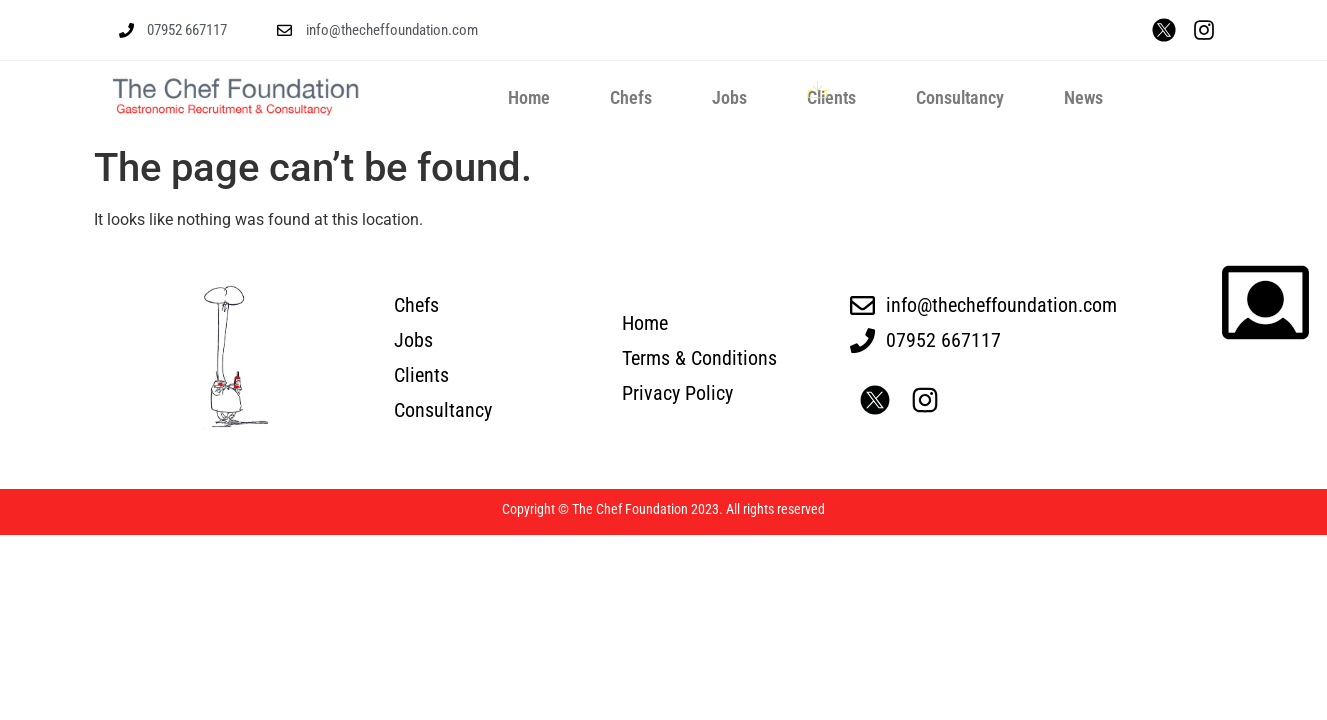 This screenshot has height=720, width=1327. I want to click on view user profile, so click(1265, 302).